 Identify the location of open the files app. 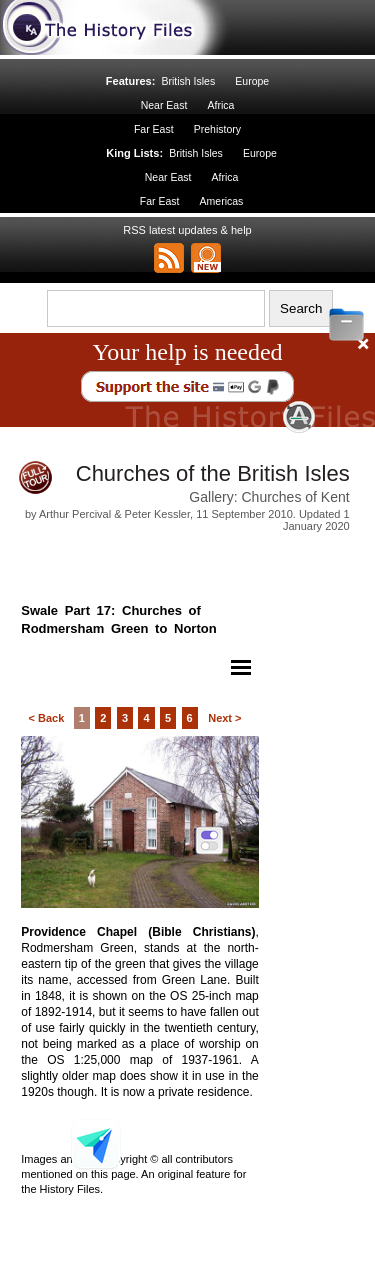
(346, 324).